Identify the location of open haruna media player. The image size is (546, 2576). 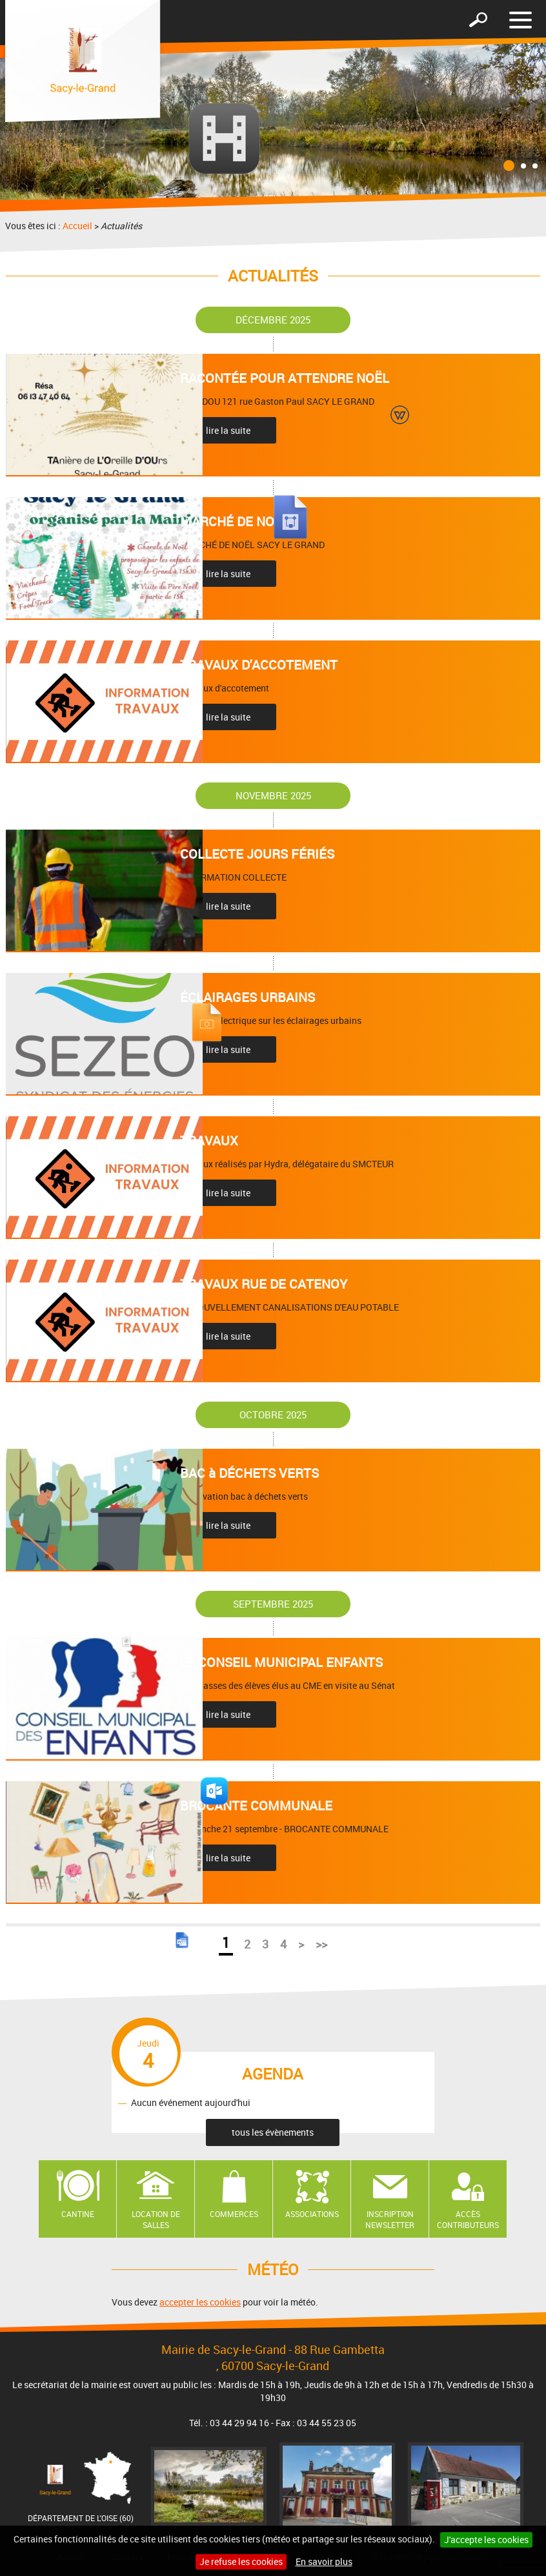
(224, 138).